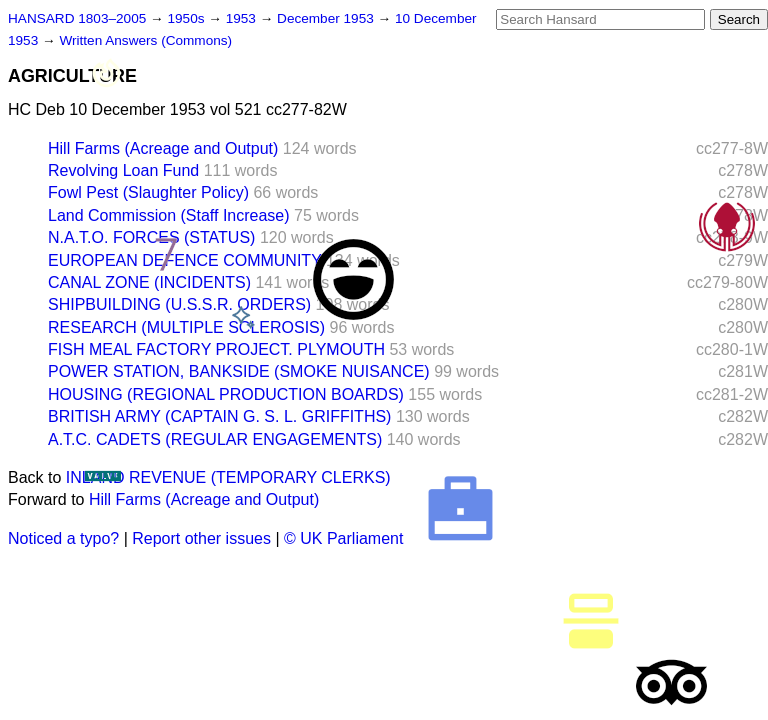 This screenshot has width=768, height=720. What do you see at coordinates (591, 621) in the screenshot?
I see `flip content vertically` at bounding box center [591, 621].